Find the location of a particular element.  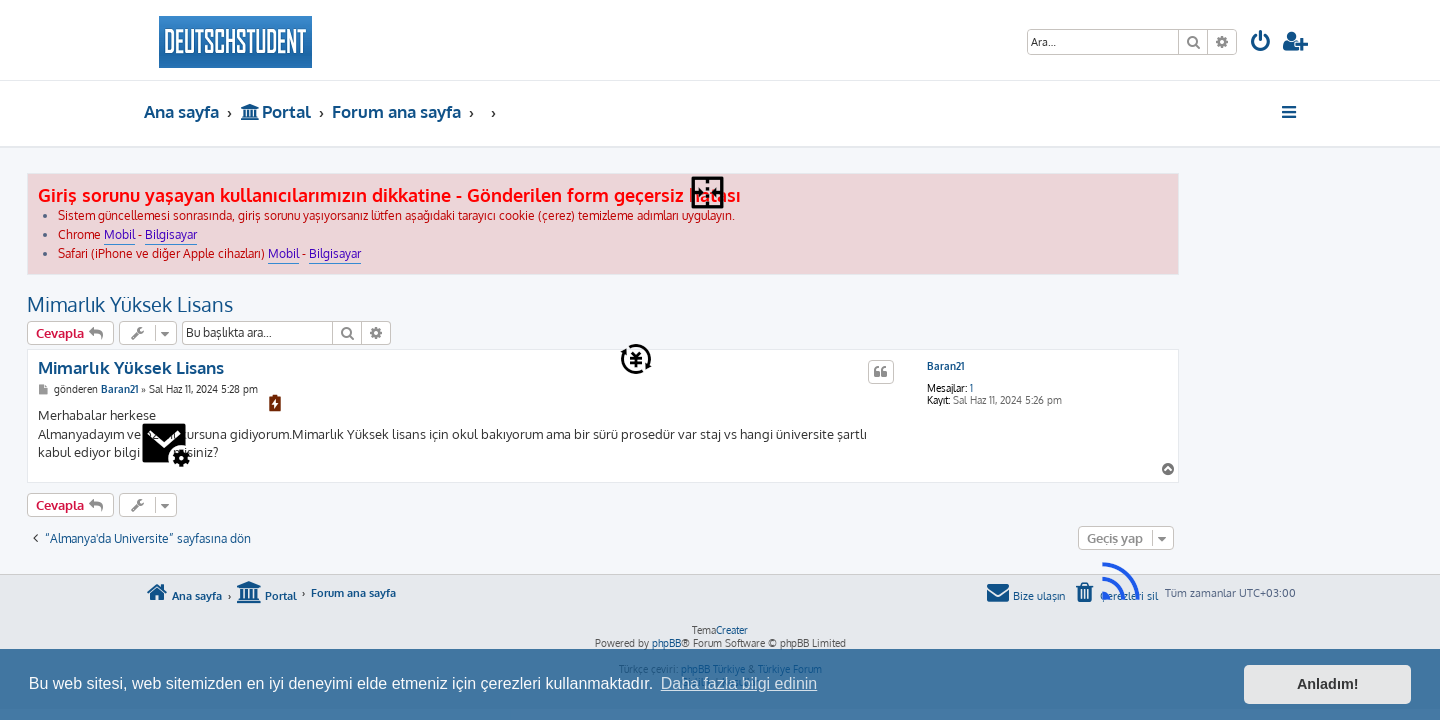

battery charging status indicator is located at coordinates (275, 403).